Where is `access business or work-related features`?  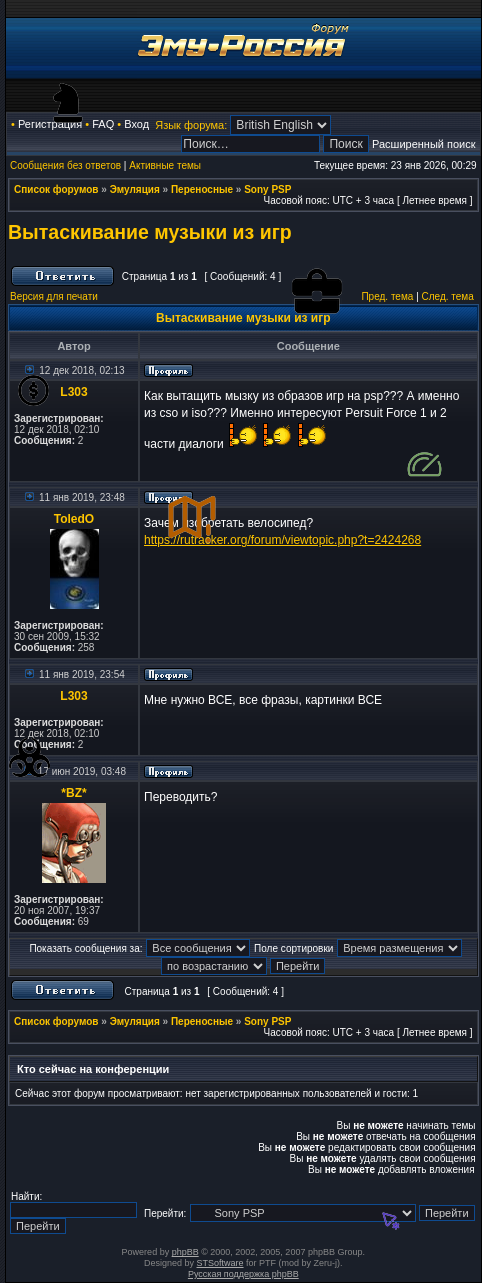 access business or work-related features is located at coordinates (317, 291).